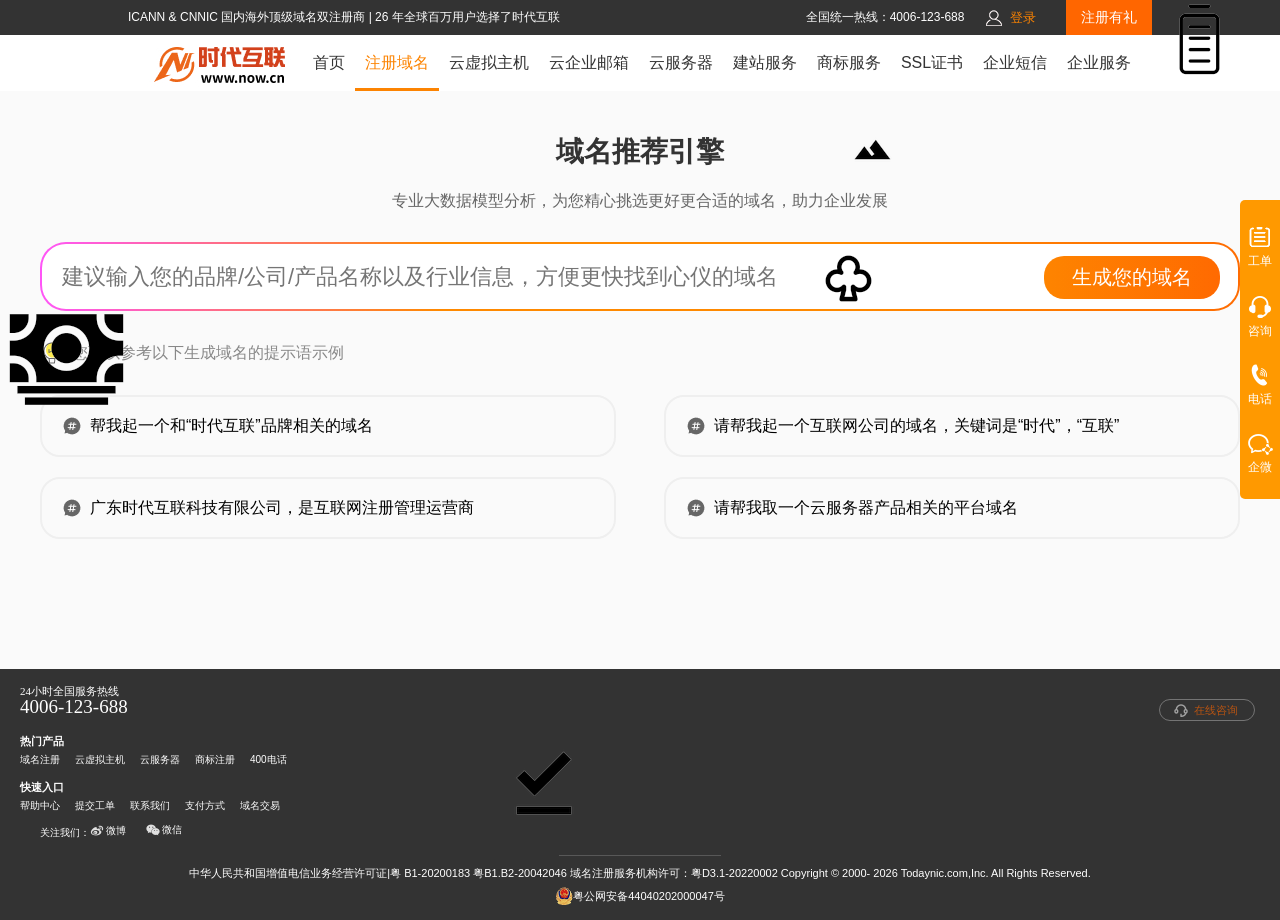 This screenshot has width=1280, height=920. I want to click on view your cash balance, so click(66, 359).